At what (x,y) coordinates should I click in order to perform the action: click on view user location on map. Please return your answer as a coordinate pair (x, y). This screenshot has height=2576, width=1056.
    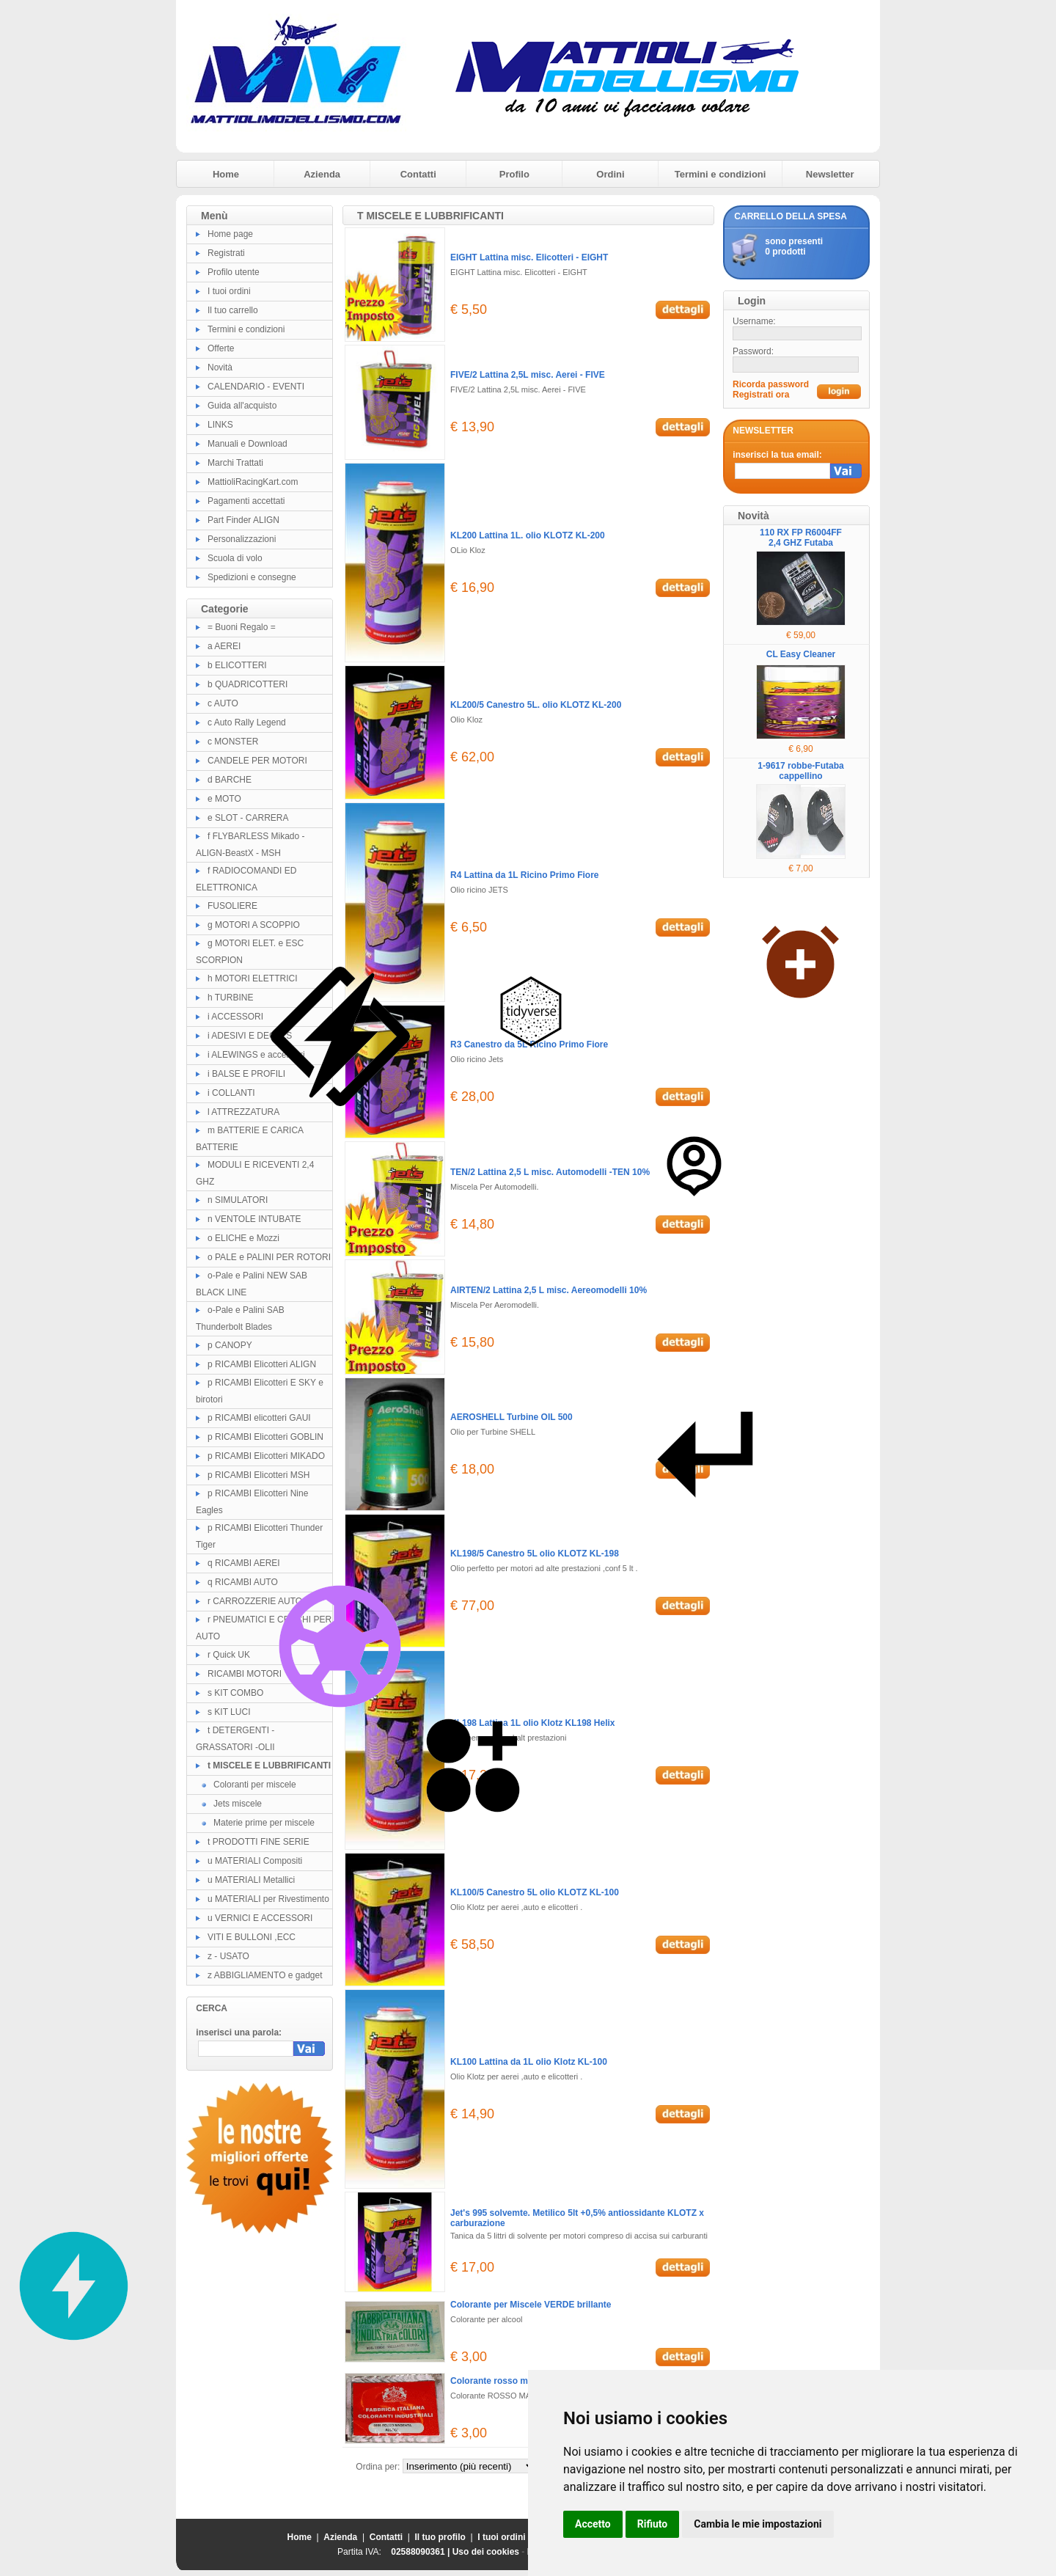
    Looking at the image, I should click on (694, 1163).